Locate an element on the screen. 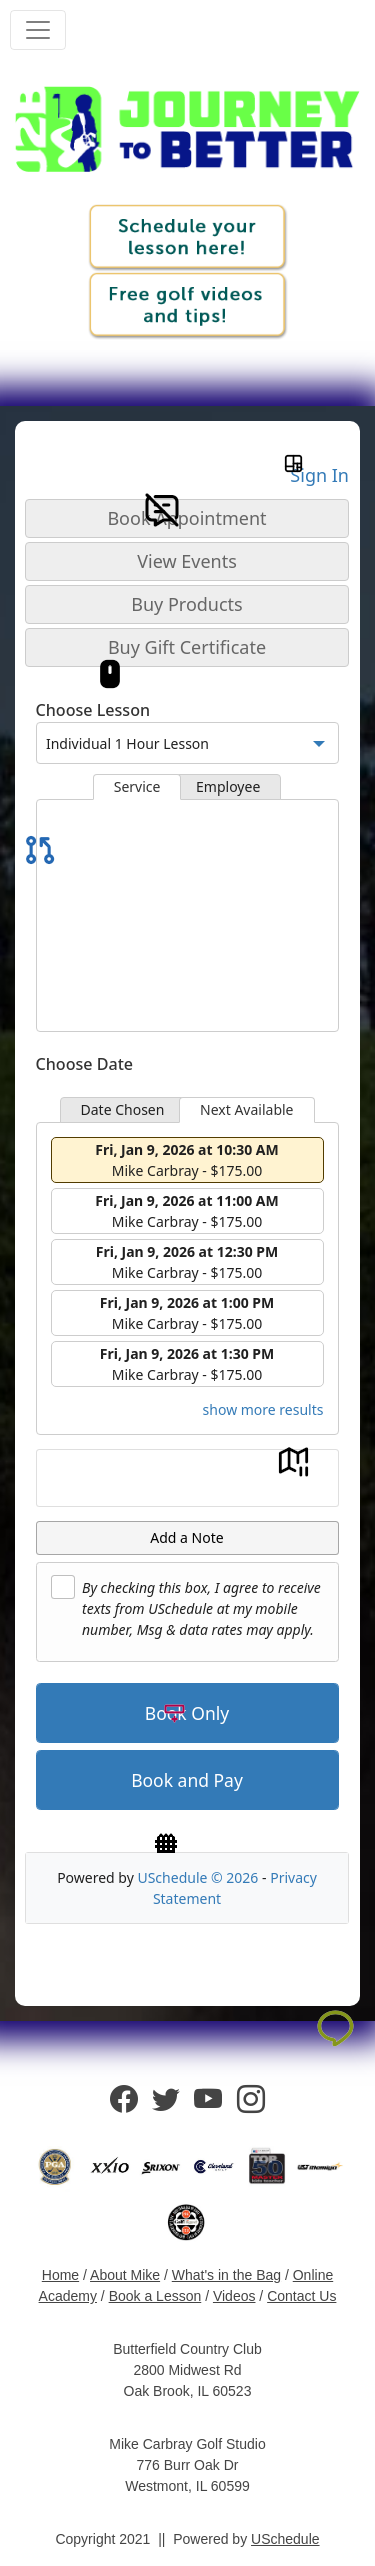 The height and width of the screenshot is (2566, 375). view treemap visualization is located at coordinates (293, 463).